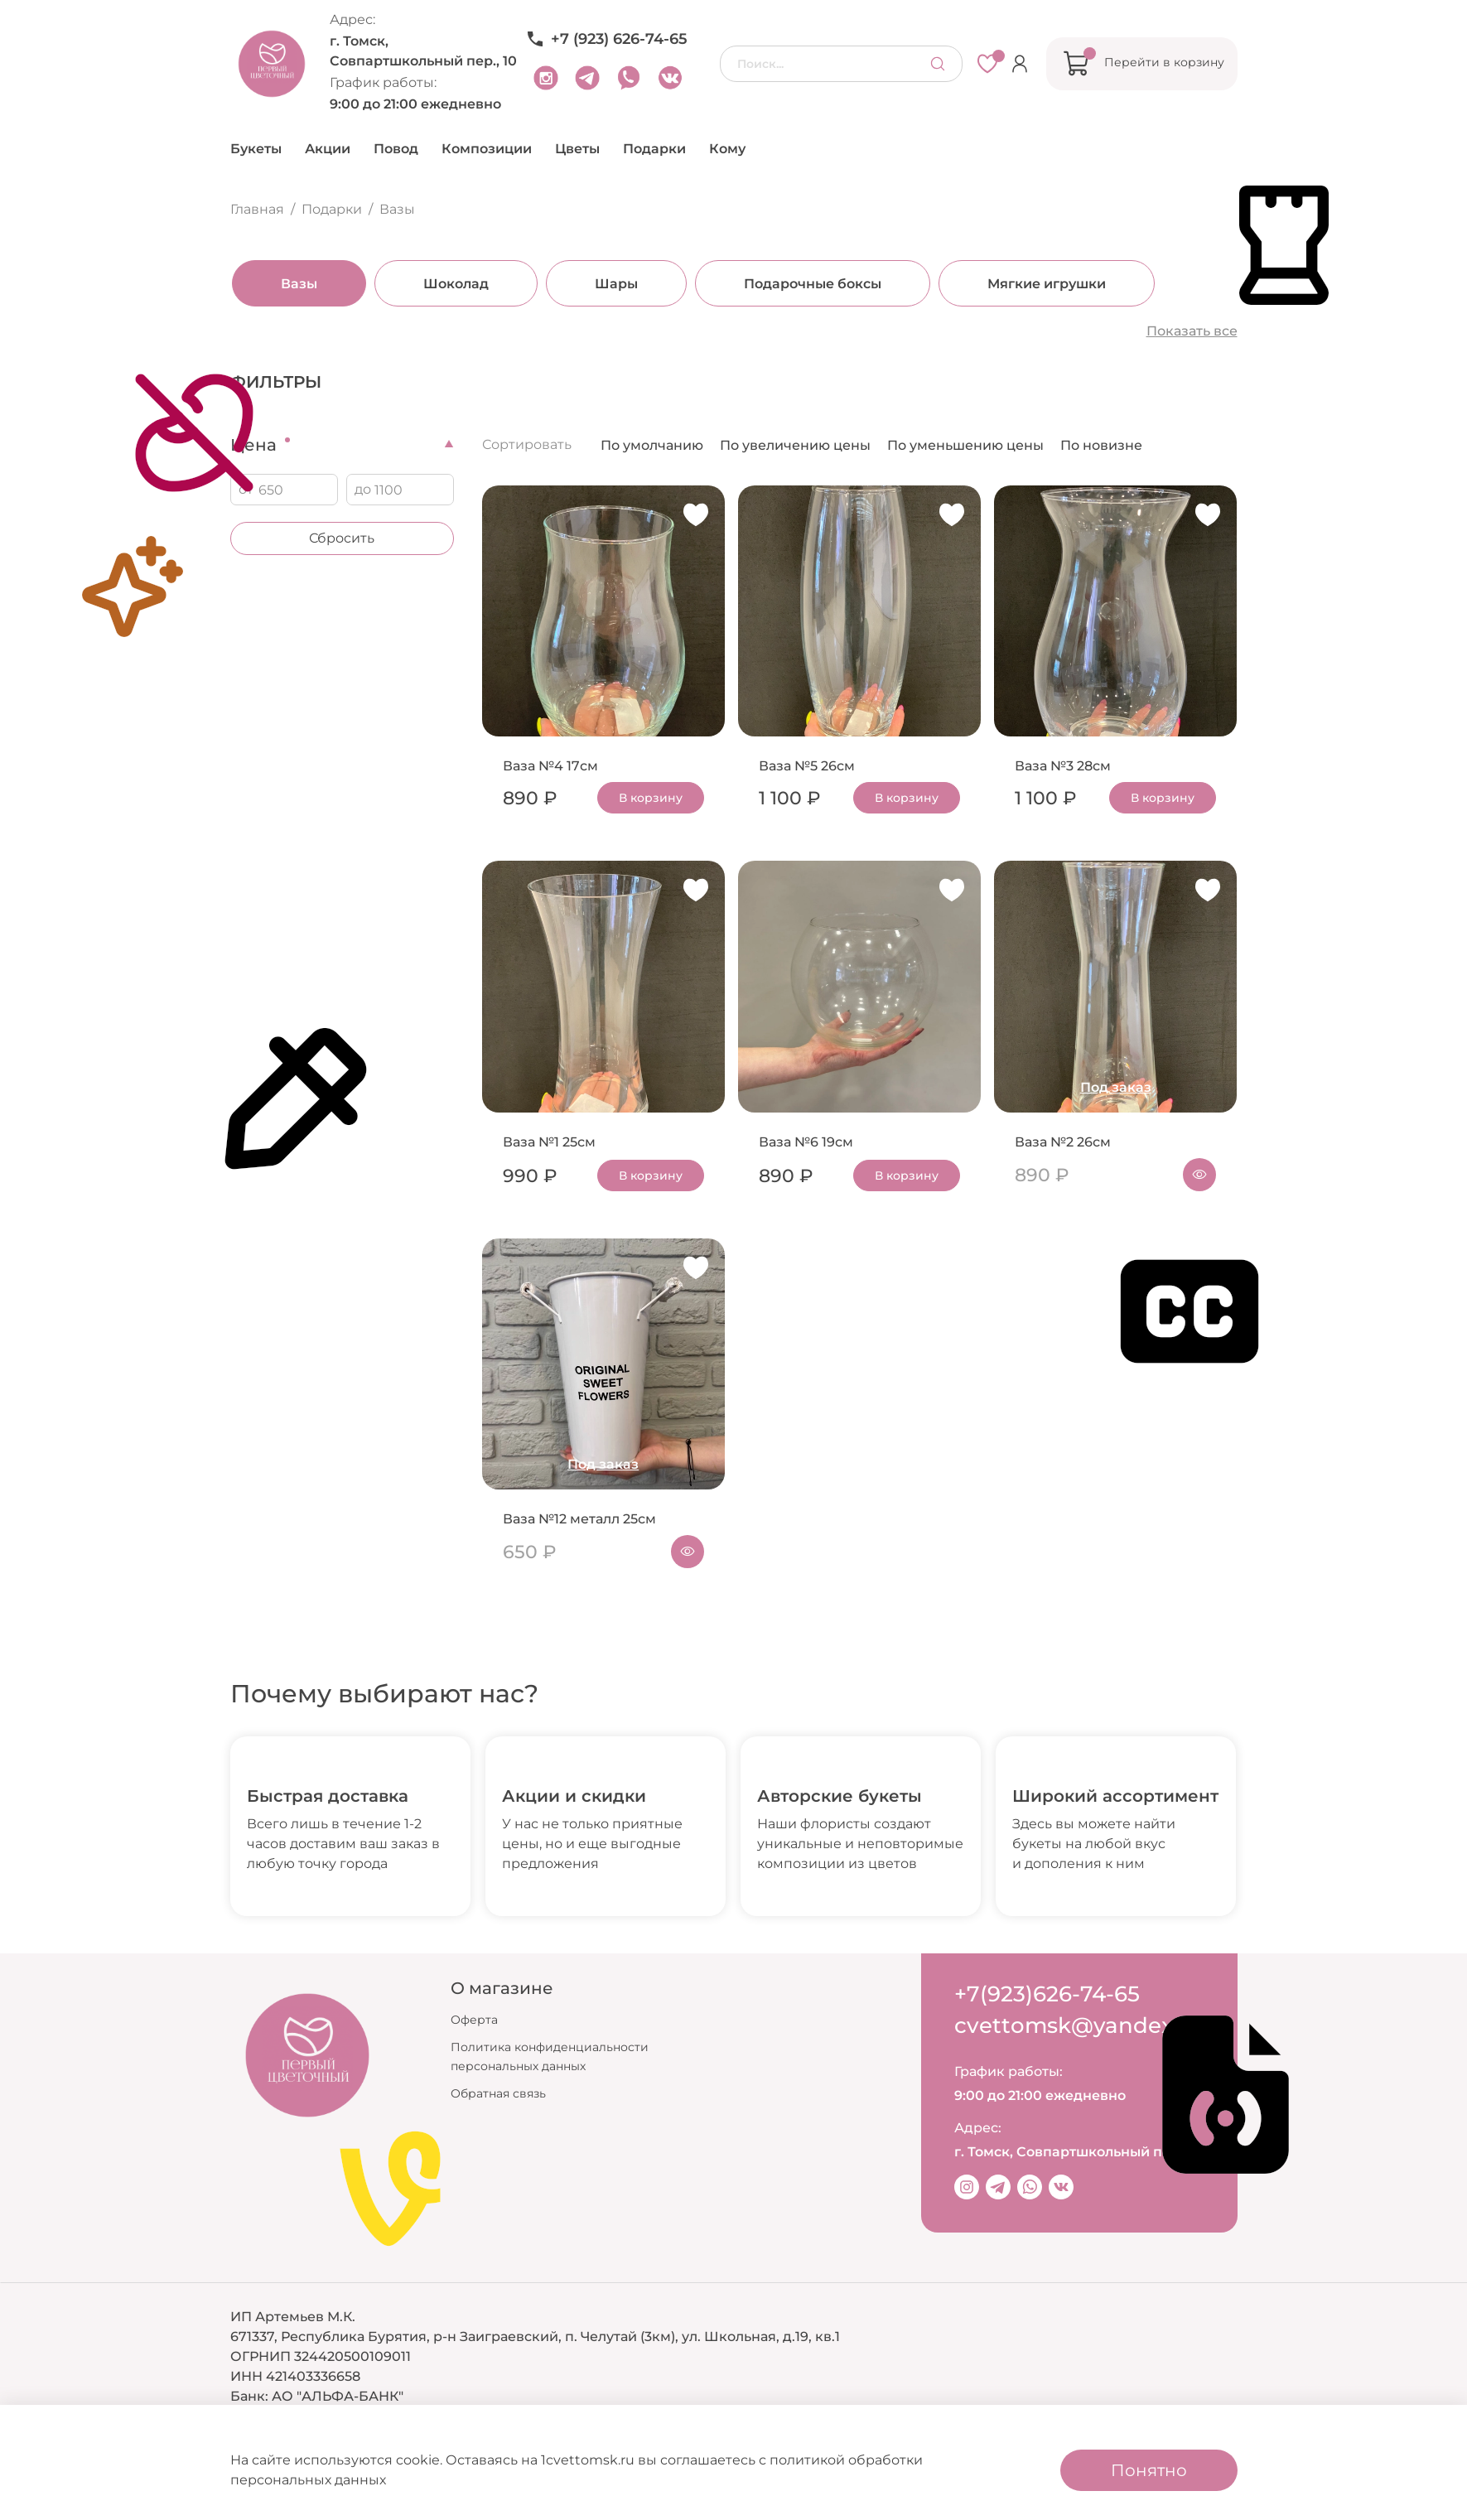  Describe the element at coordinates (1225, 2094) in the screenshot. I see `access audio or media file` at that location.